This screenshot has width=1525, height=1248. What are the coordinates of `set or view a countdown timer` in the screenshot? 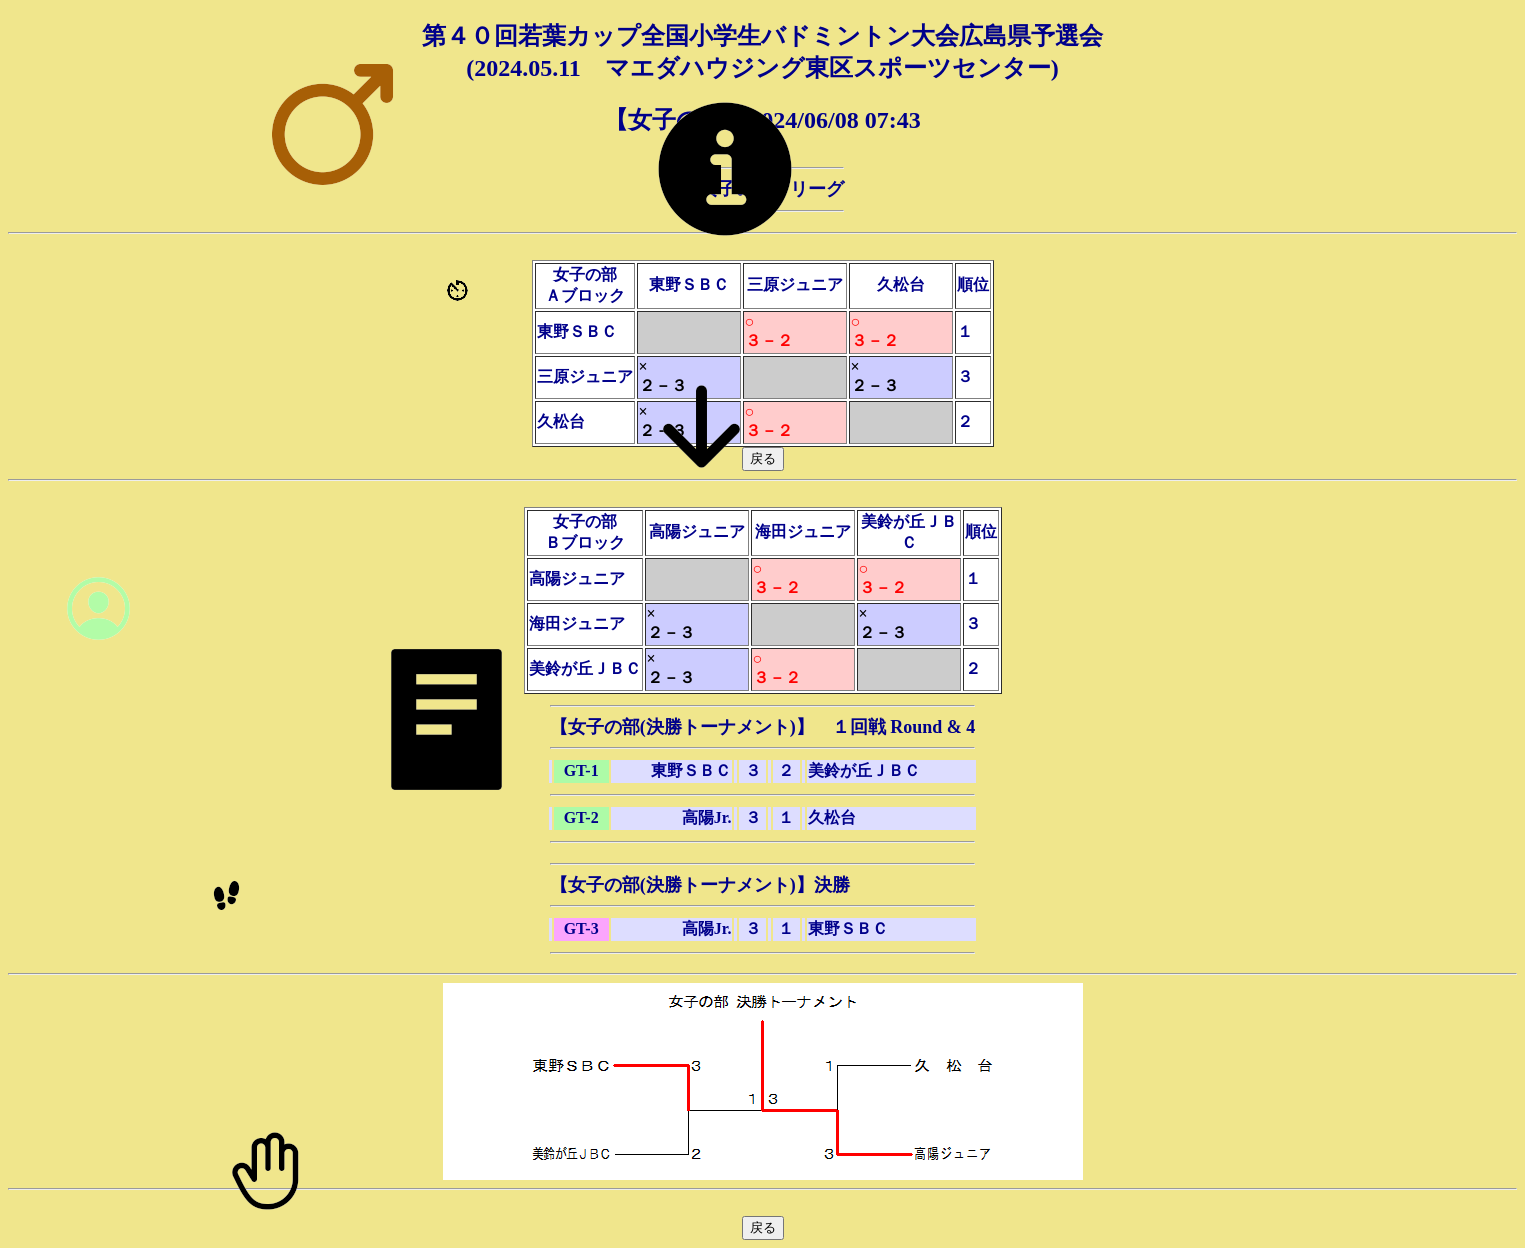 It's located at (457, 290).